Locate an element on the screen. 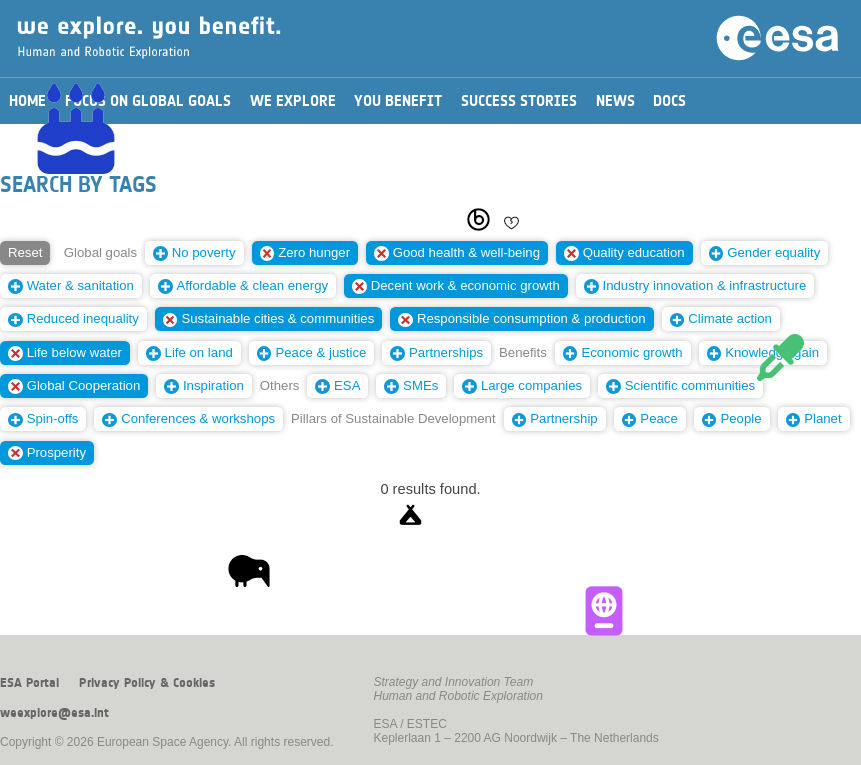 This screenshot has height=765, width=861. beats audio brand logo is located at coordinates (478, 219).